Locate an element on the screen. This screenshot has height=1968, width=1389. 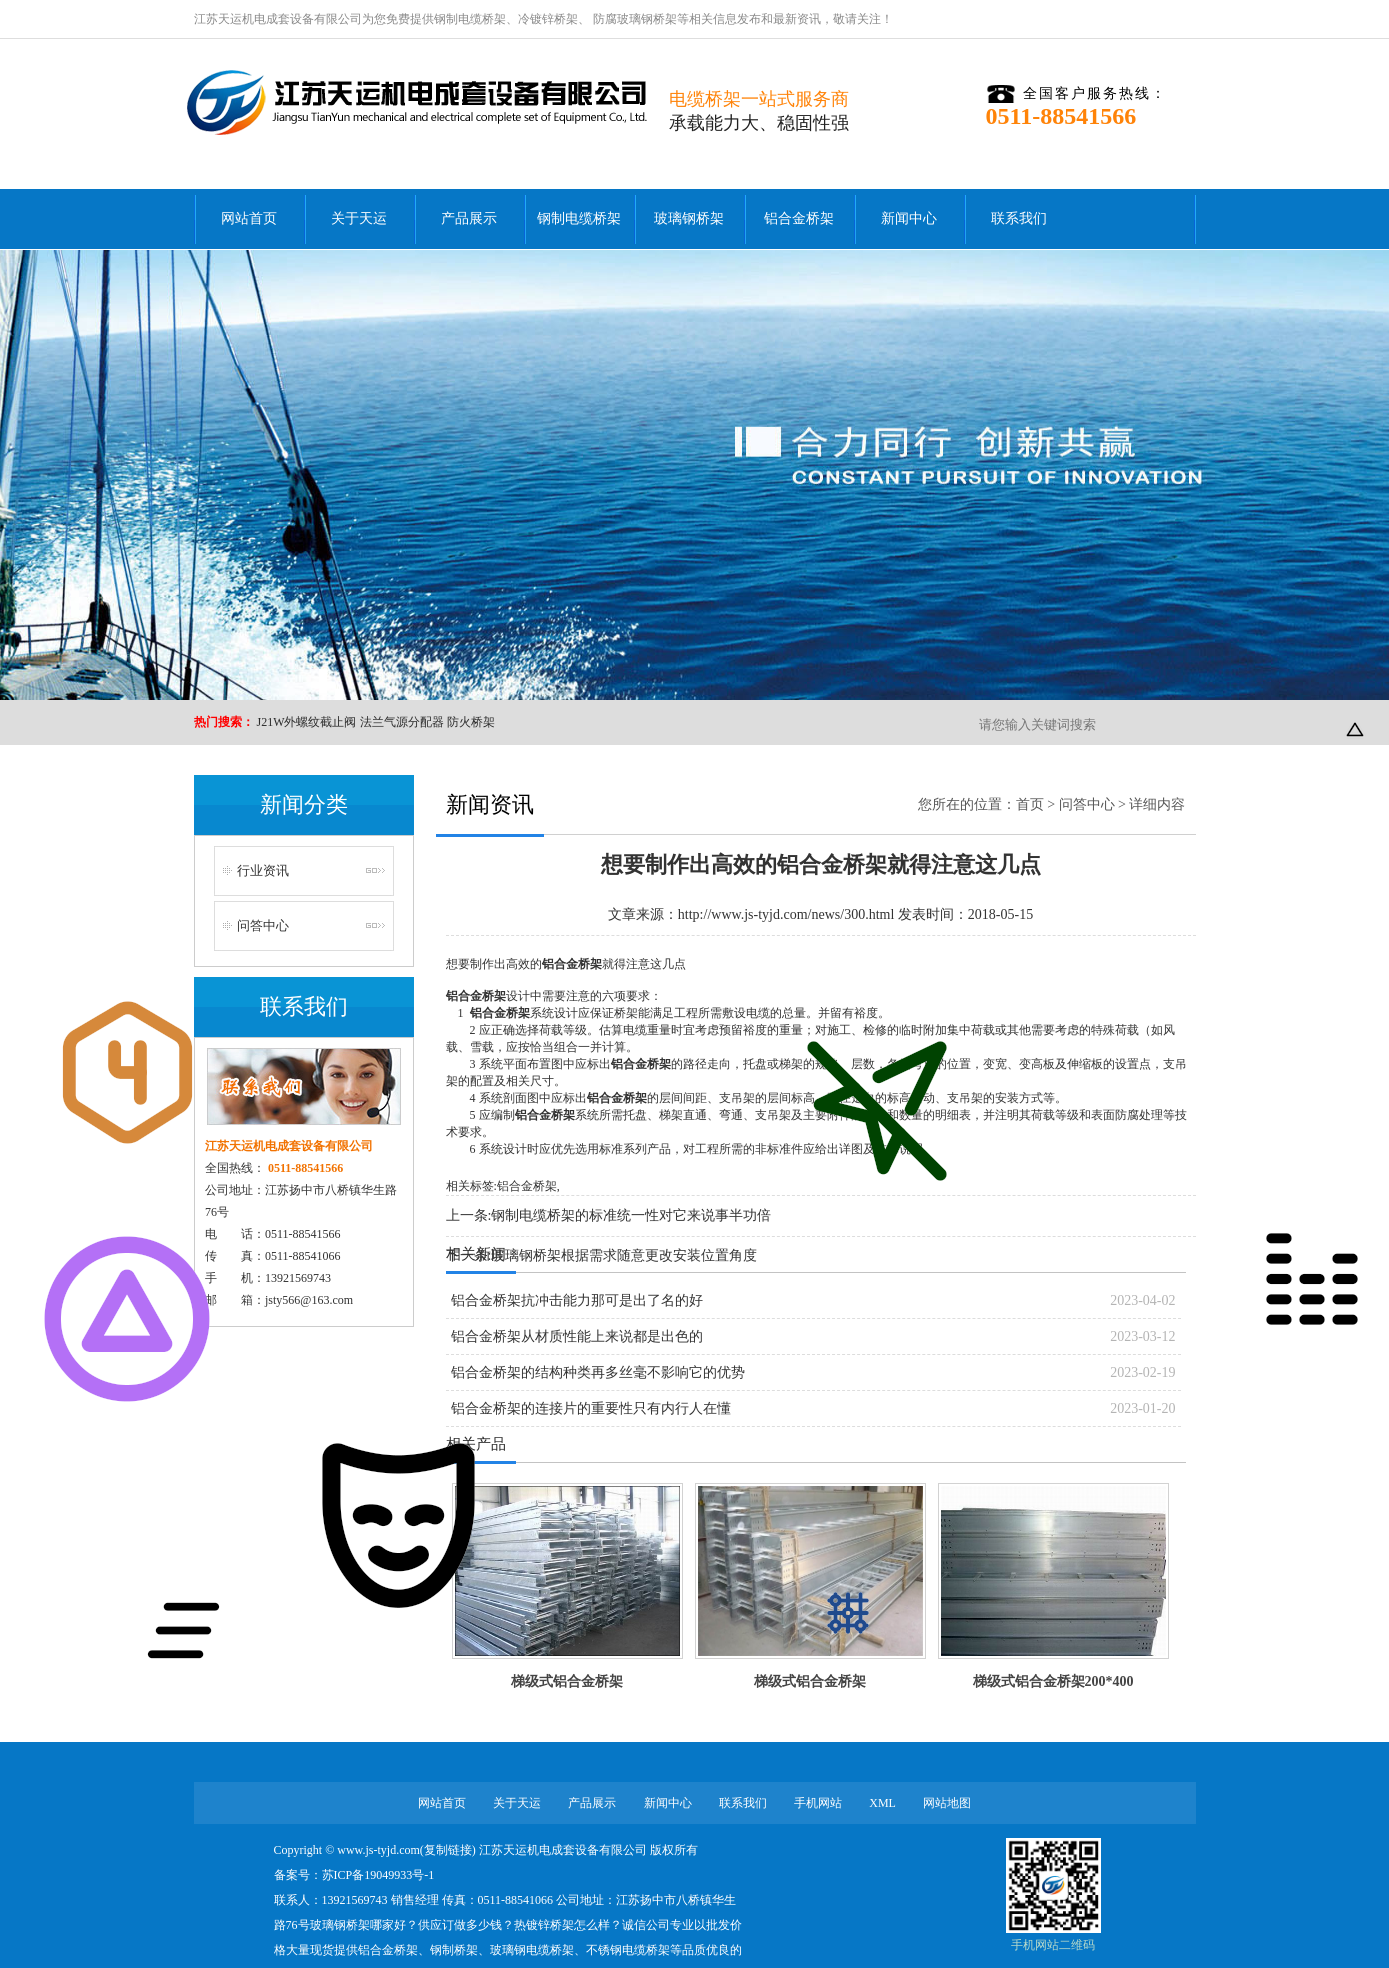
clear all items from a list is located at coordinates (183, 1630).